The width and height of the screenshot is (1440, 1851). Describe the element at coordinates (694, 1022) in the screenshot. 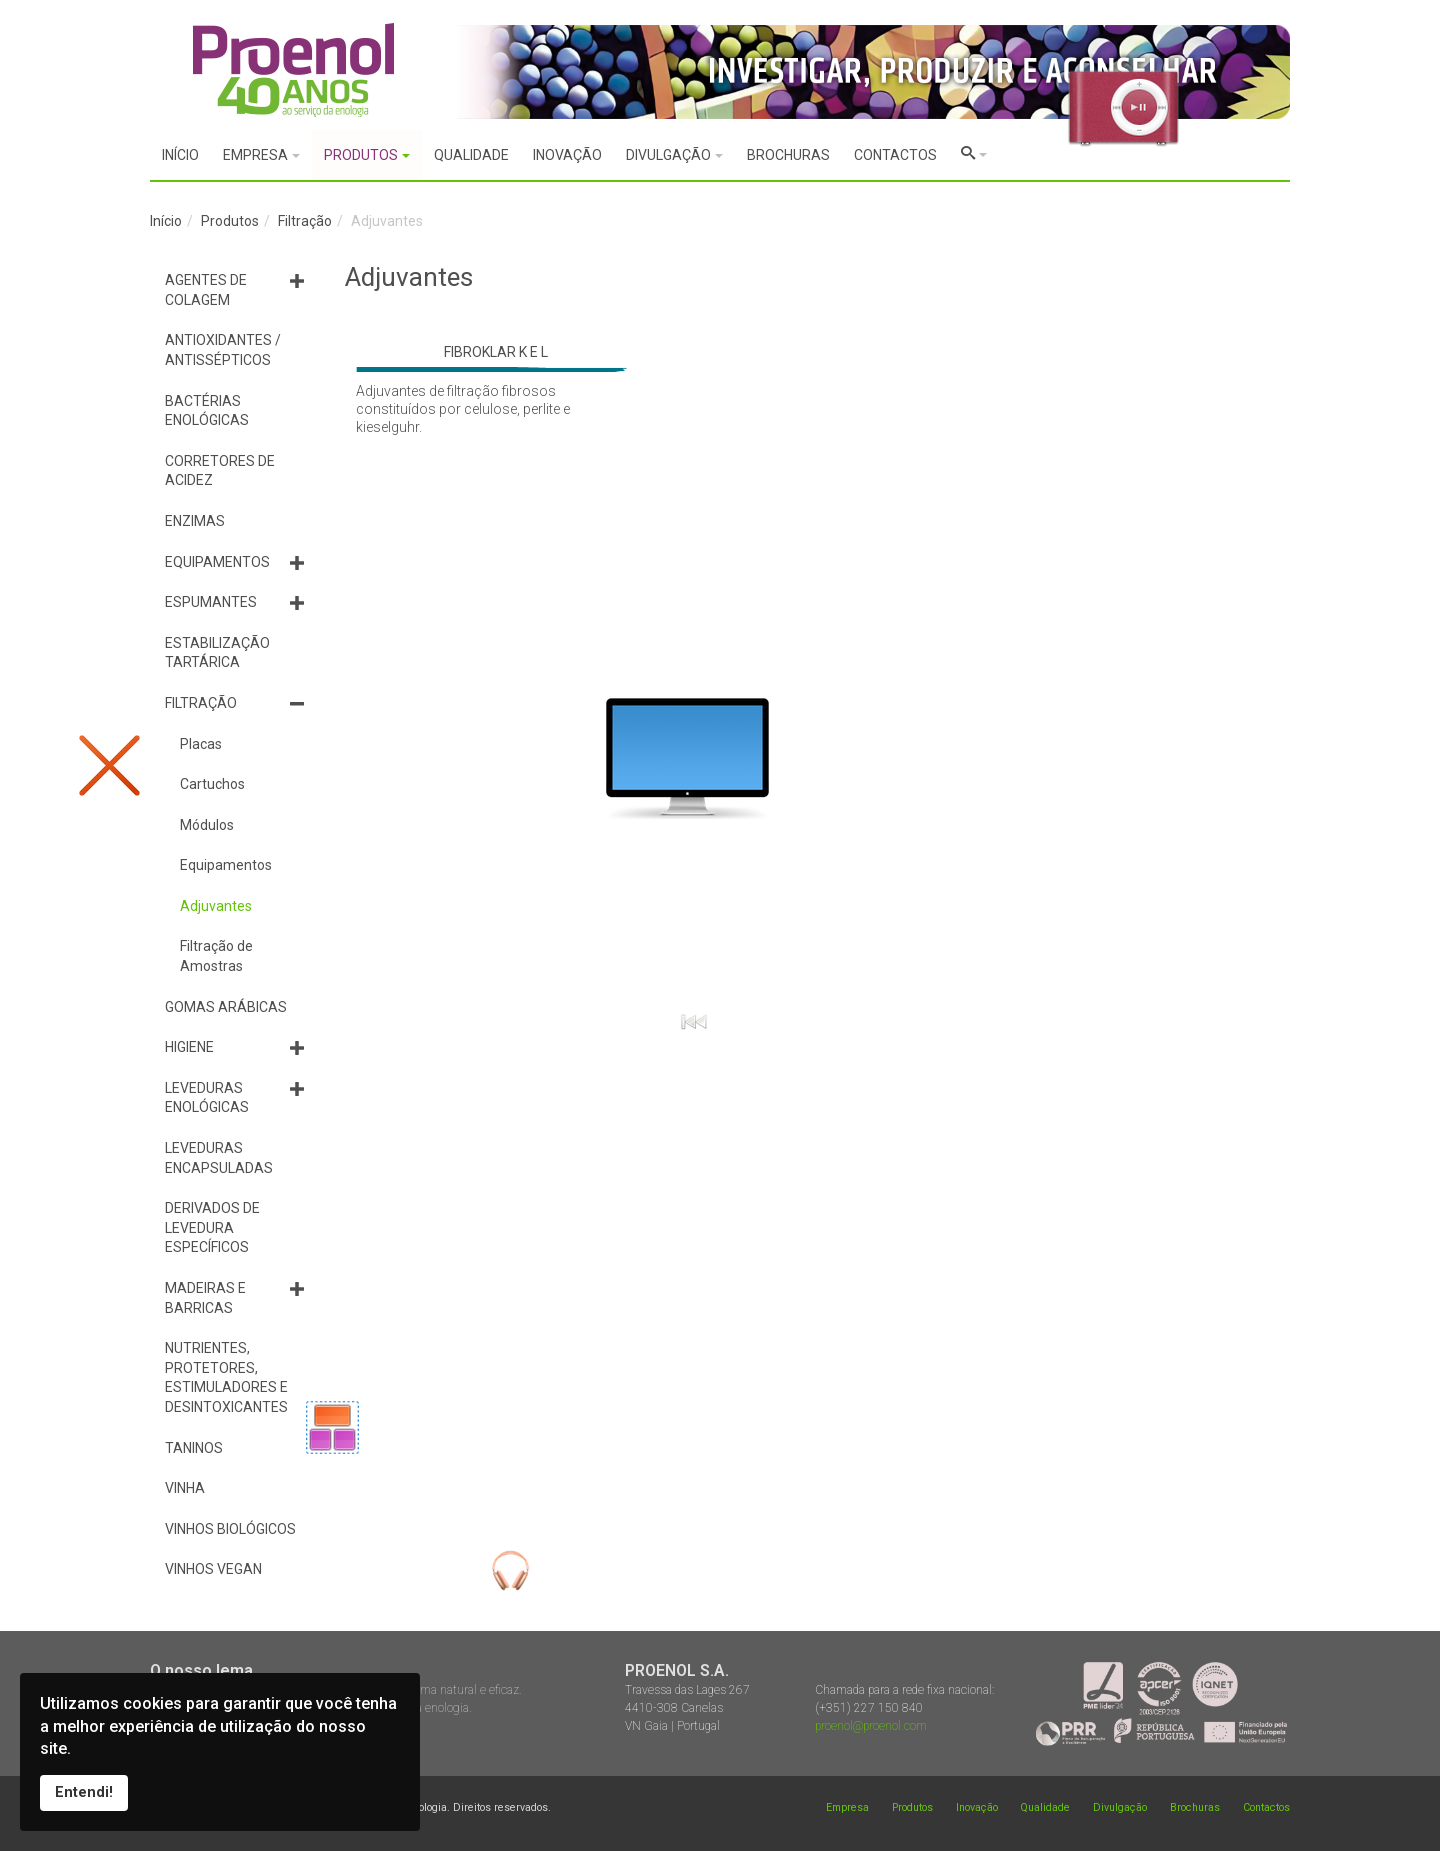

I see `skip to previous track` at that location.